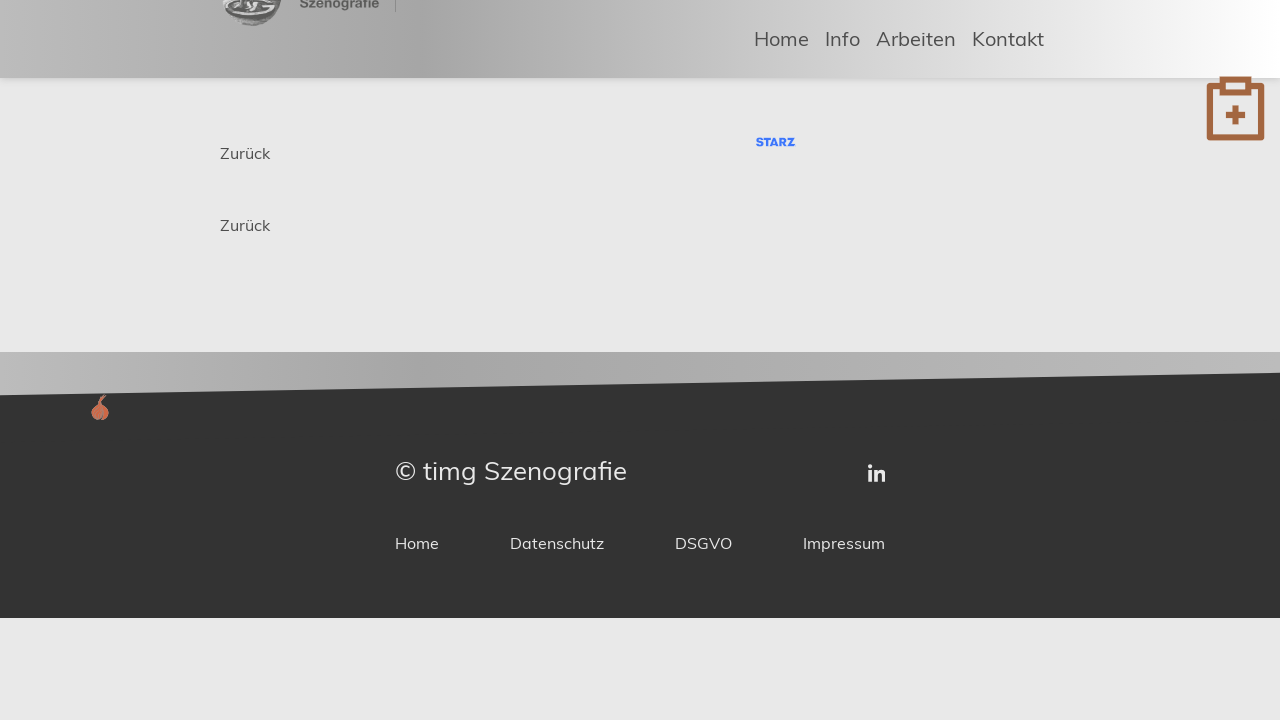 This screenshot has height=720, width=1280. Describe the element at coordinates (100, 407) in the screenshot. I see `launch the Tor browser for anonymous browsing` at that location.